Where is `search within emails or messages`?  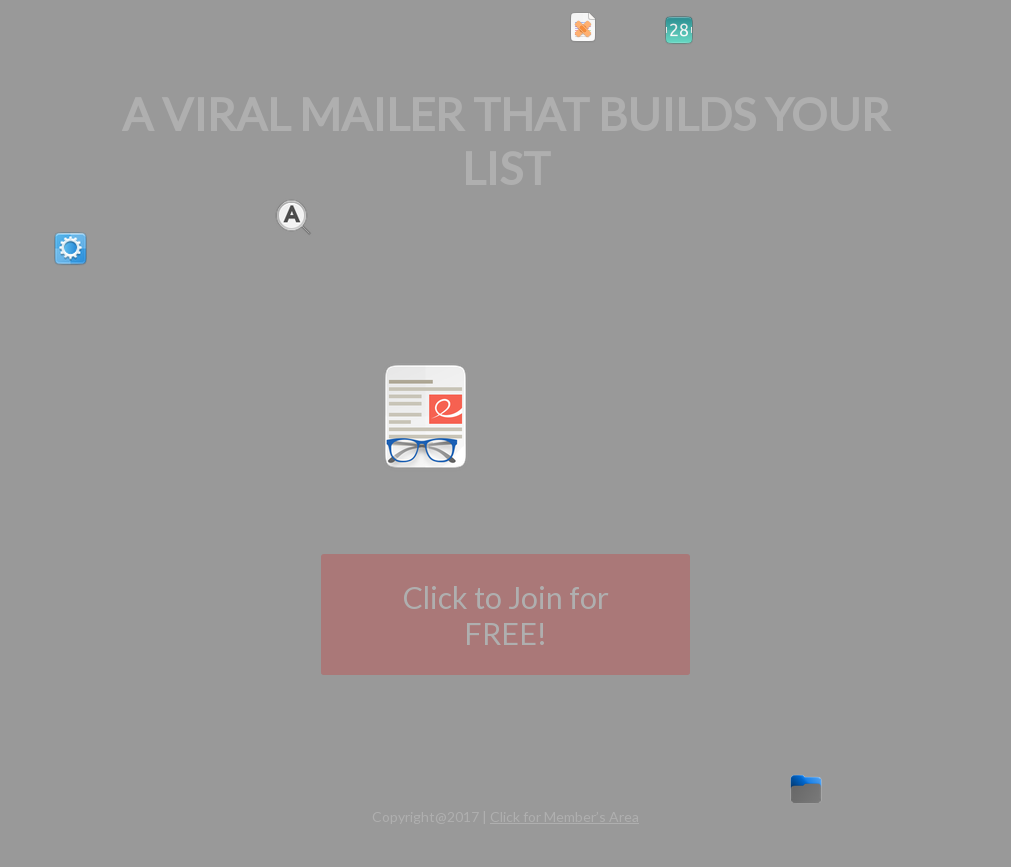
search within emails or messages is located at coordinates (293, 217).